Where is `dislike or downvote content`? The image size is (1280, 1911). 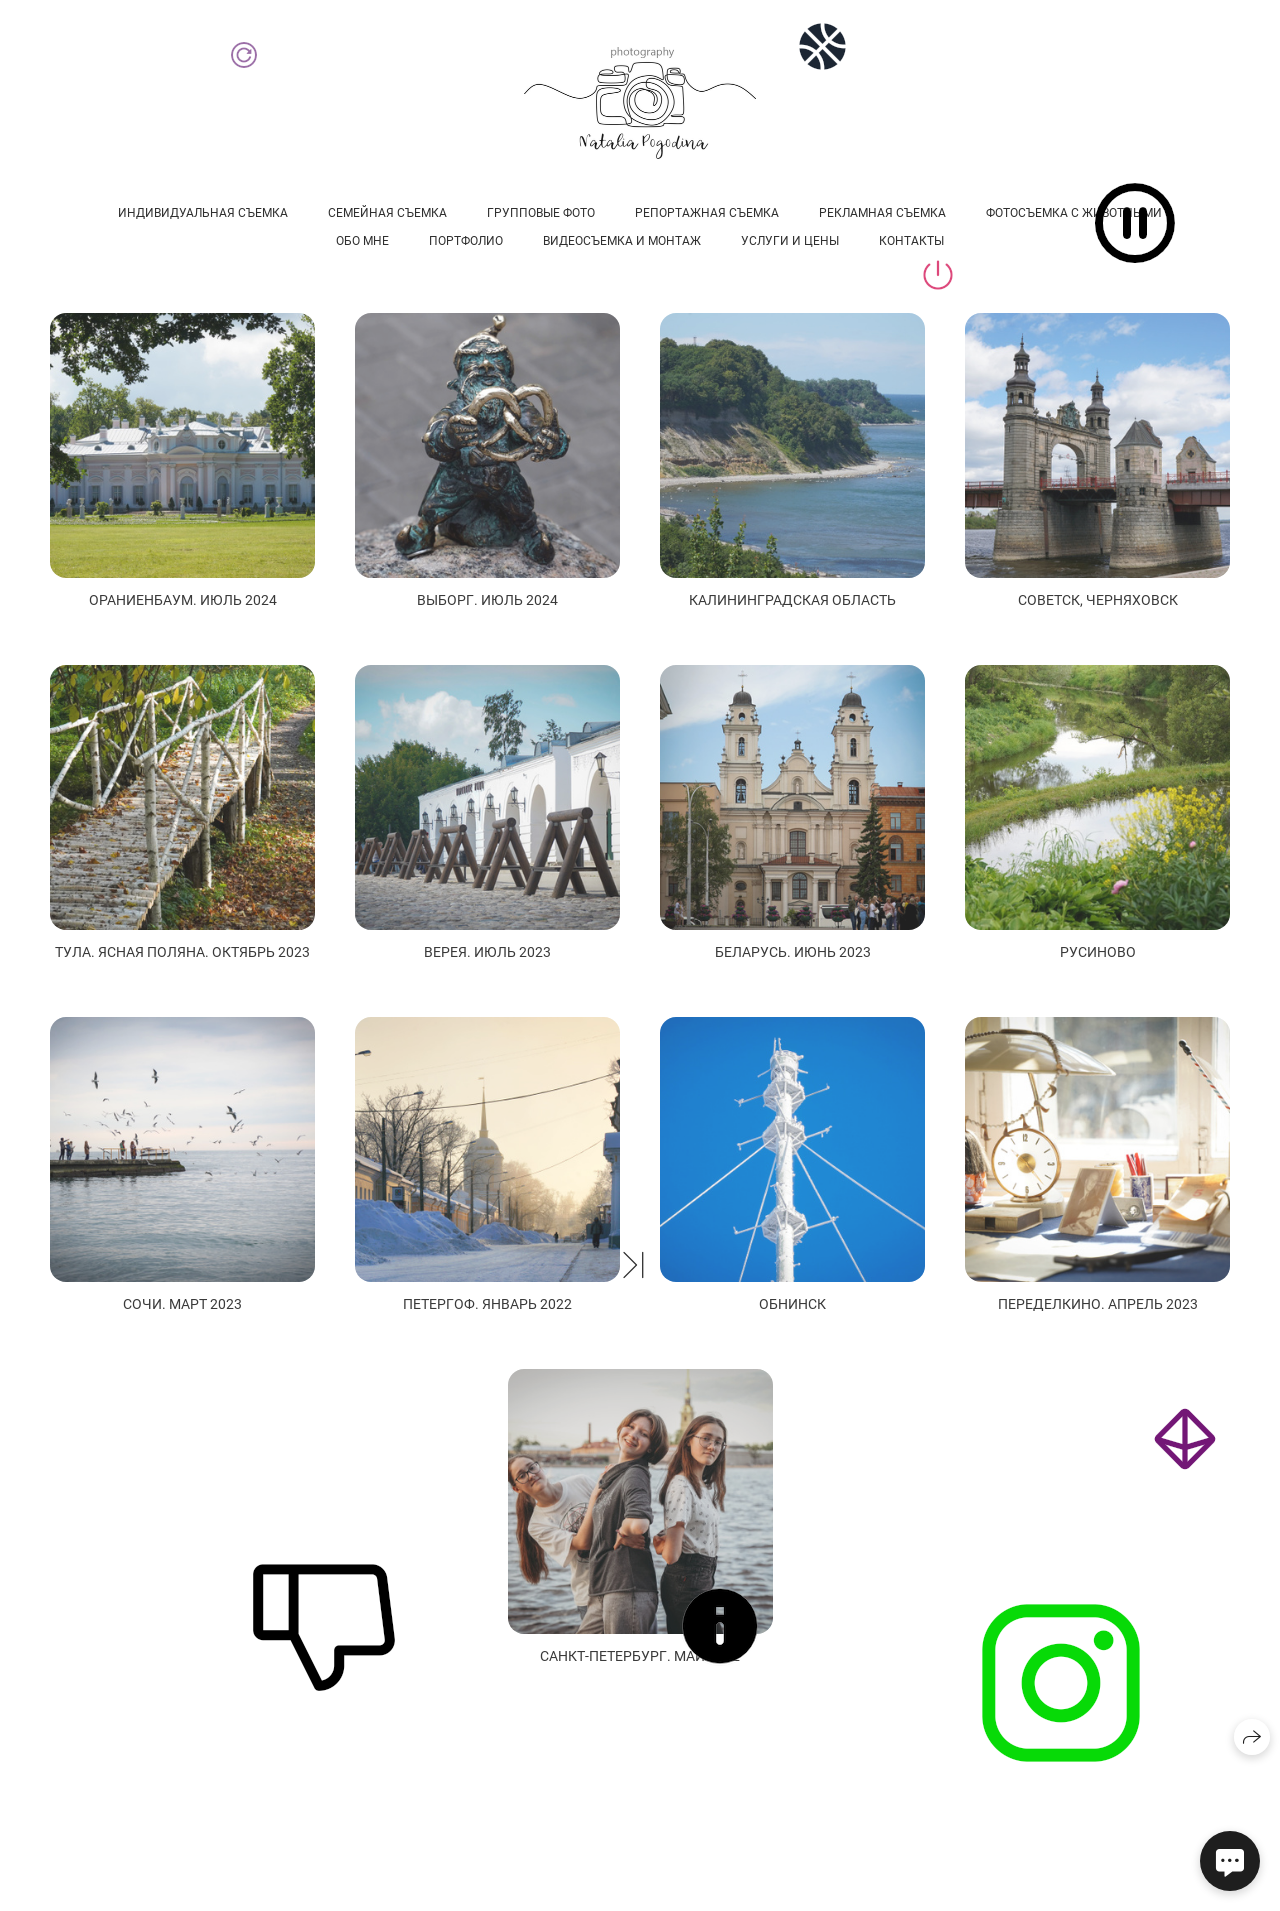
dislike or downvote content is located at coordinates (324, 1620).